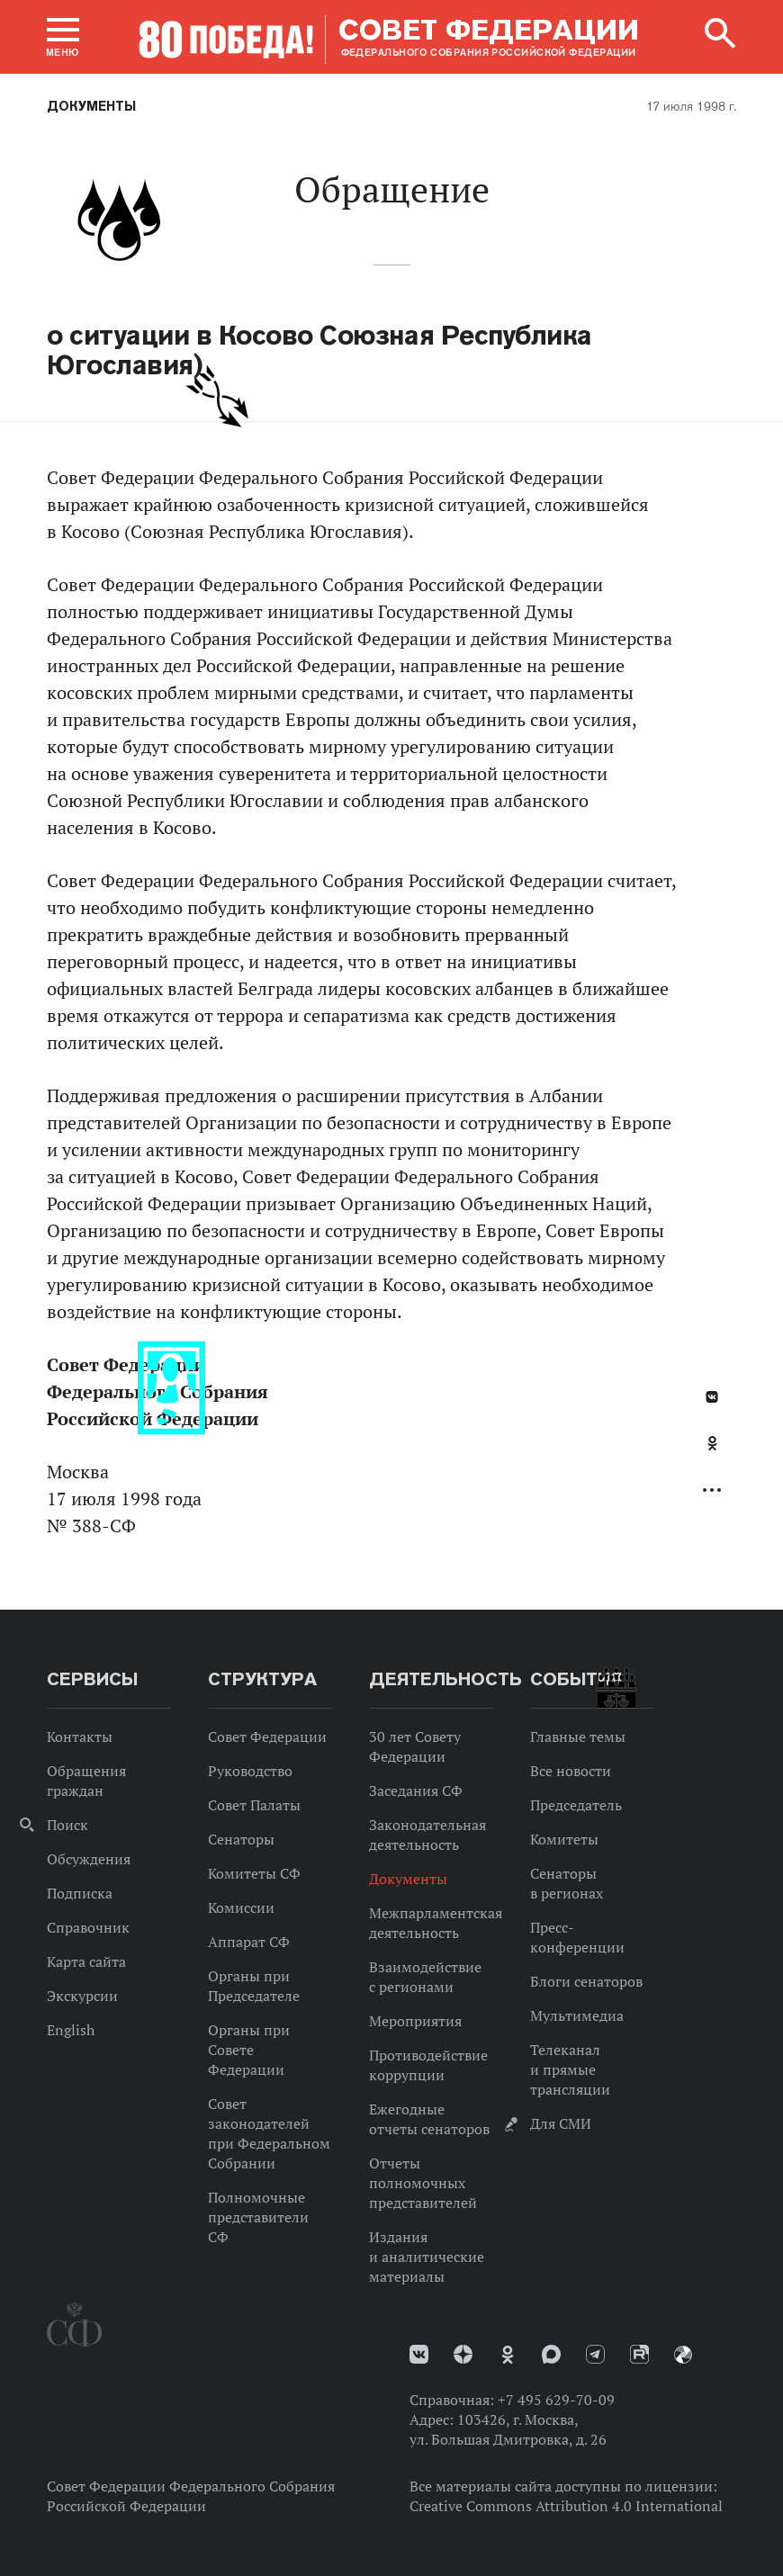 The width and height of the screenshot is (783, 2576). Describe the element at coordinates (616, 1688) in the screenshot. I see `view jury or tribunal panel` at that location.